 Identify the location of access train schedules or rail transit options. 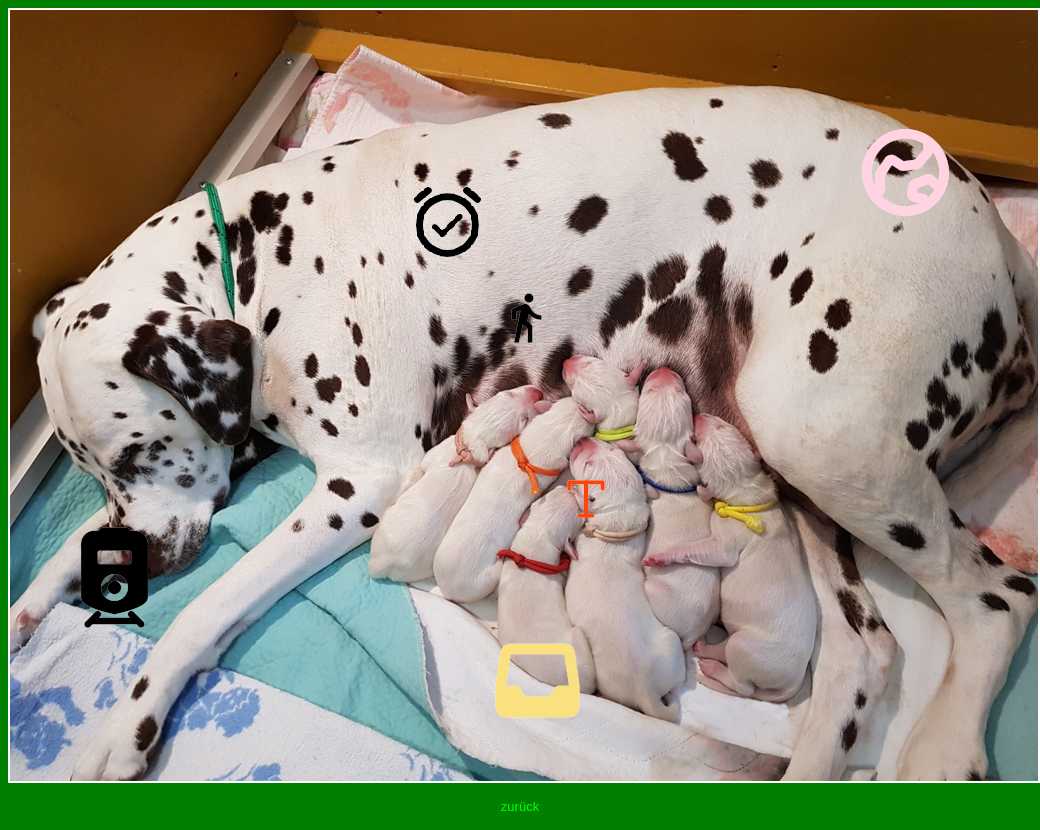
(114, 577).